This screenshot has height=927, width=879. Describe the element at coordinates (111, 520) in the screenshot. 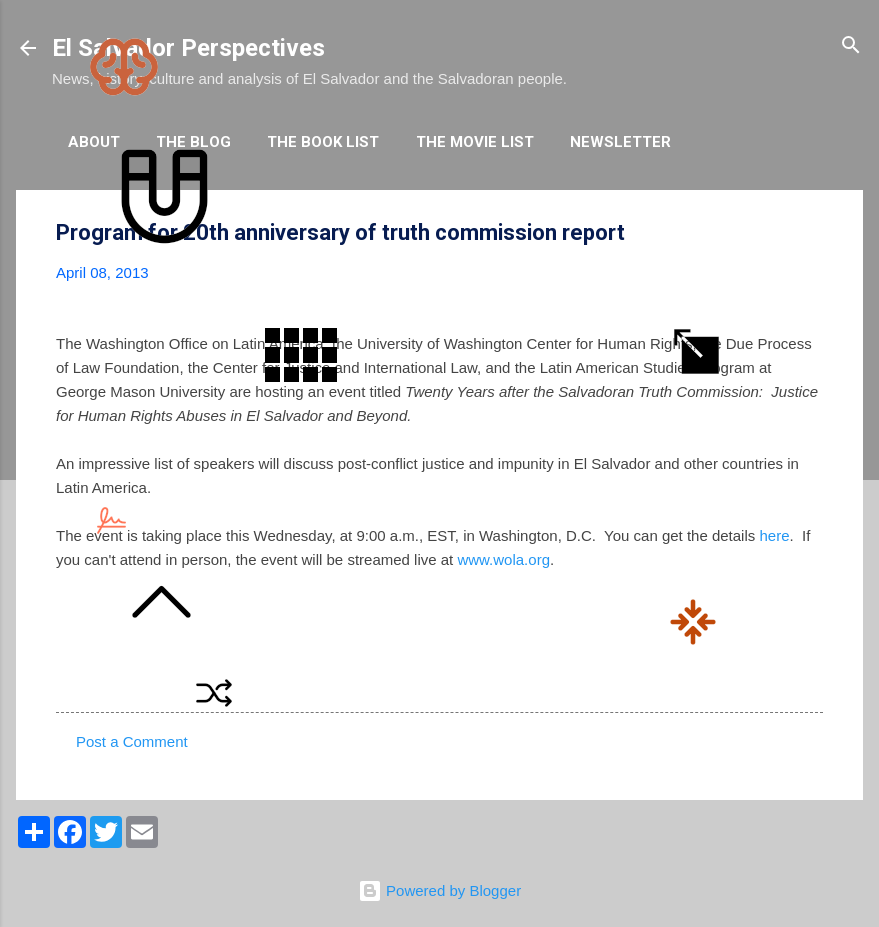

I see `sign a document or form` at that location.